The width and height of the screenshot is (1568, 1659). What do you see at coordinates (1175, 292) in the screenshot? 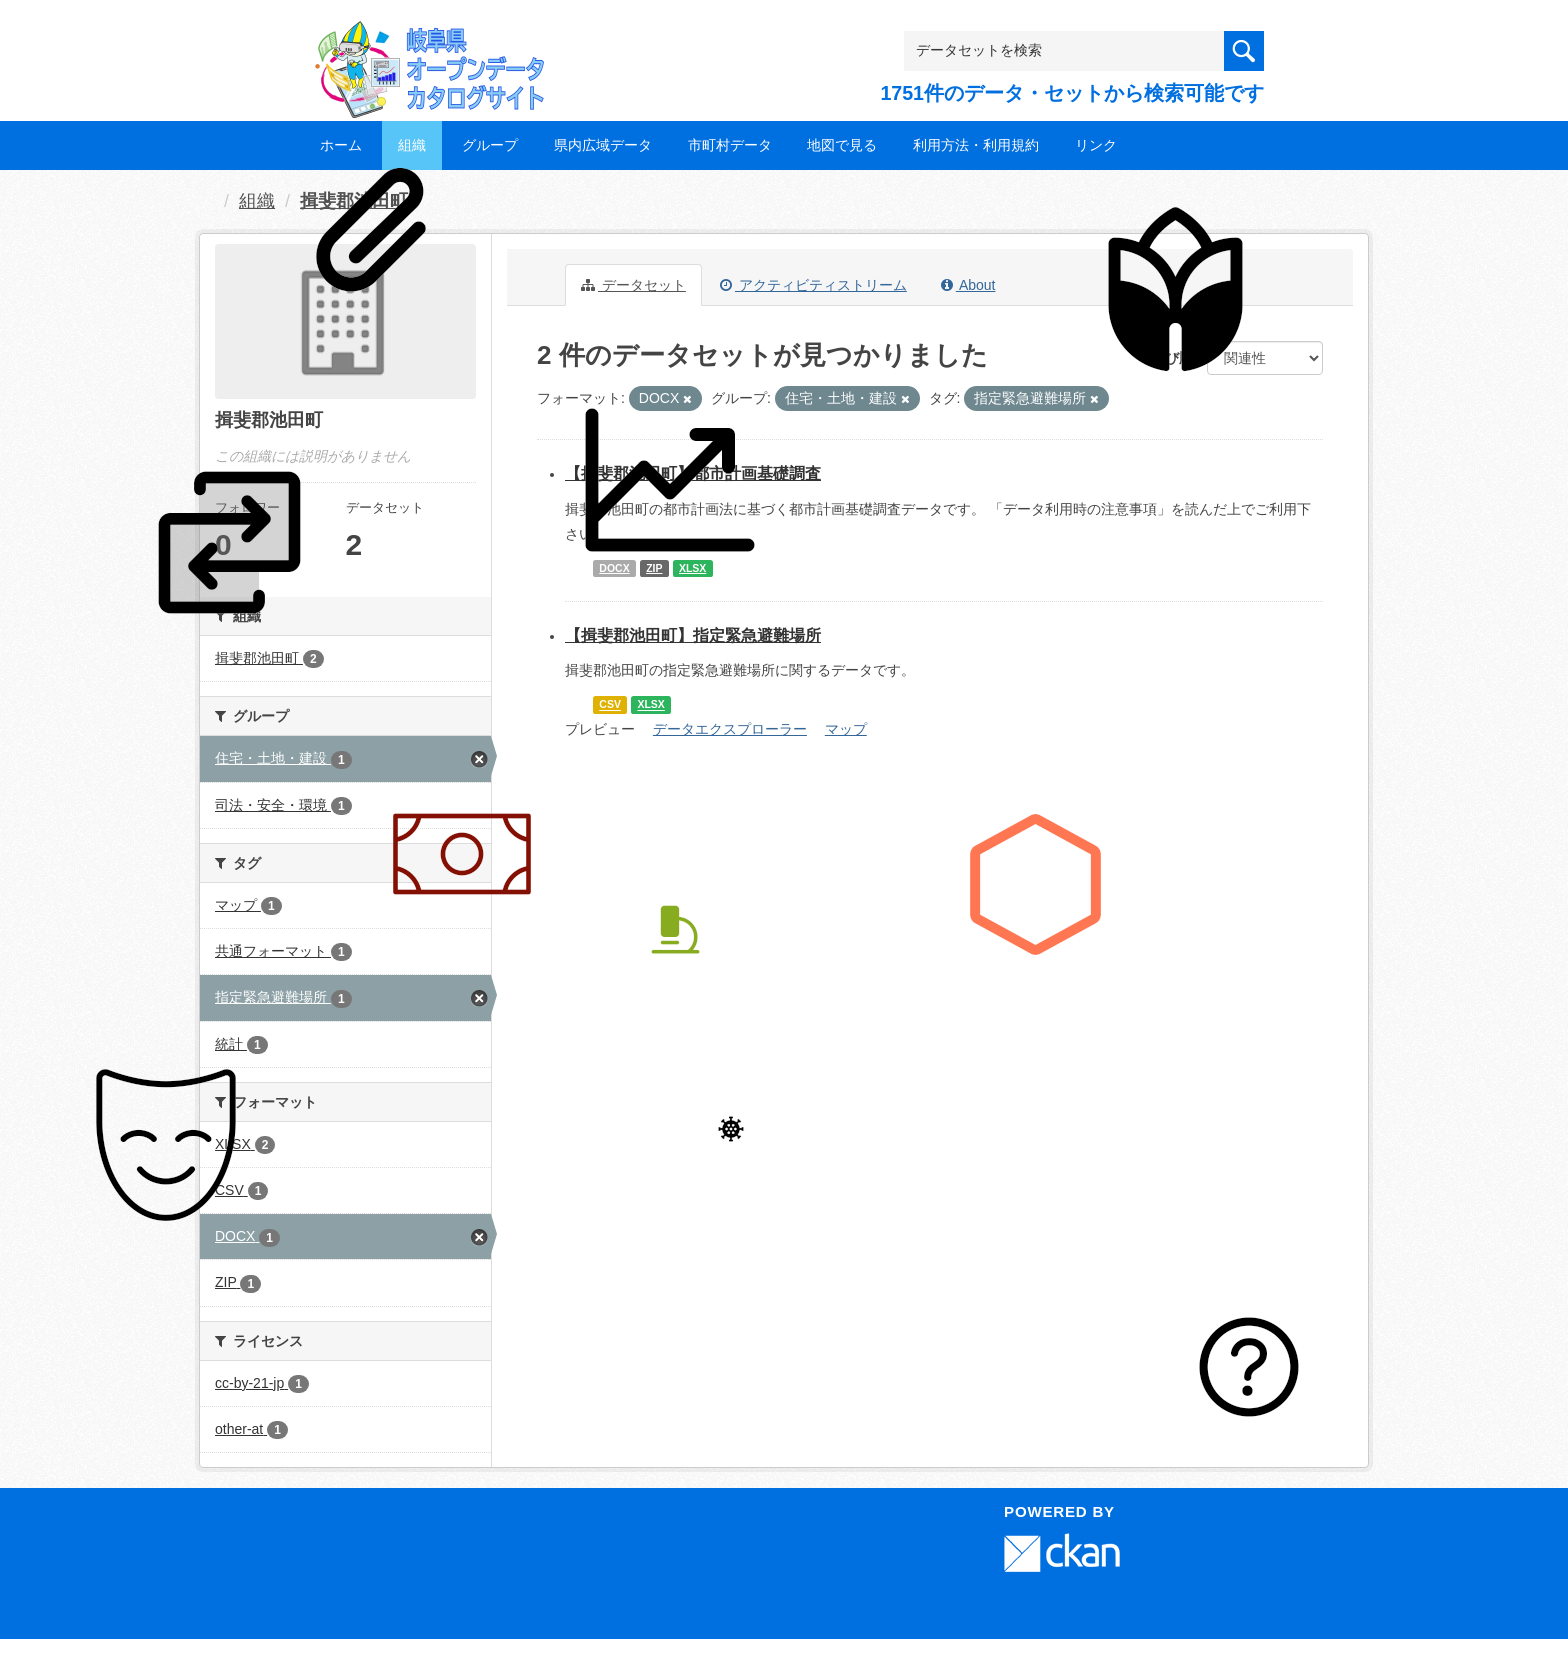
I see `filter by grain or wheat products` at bounding box center [1175, 292].